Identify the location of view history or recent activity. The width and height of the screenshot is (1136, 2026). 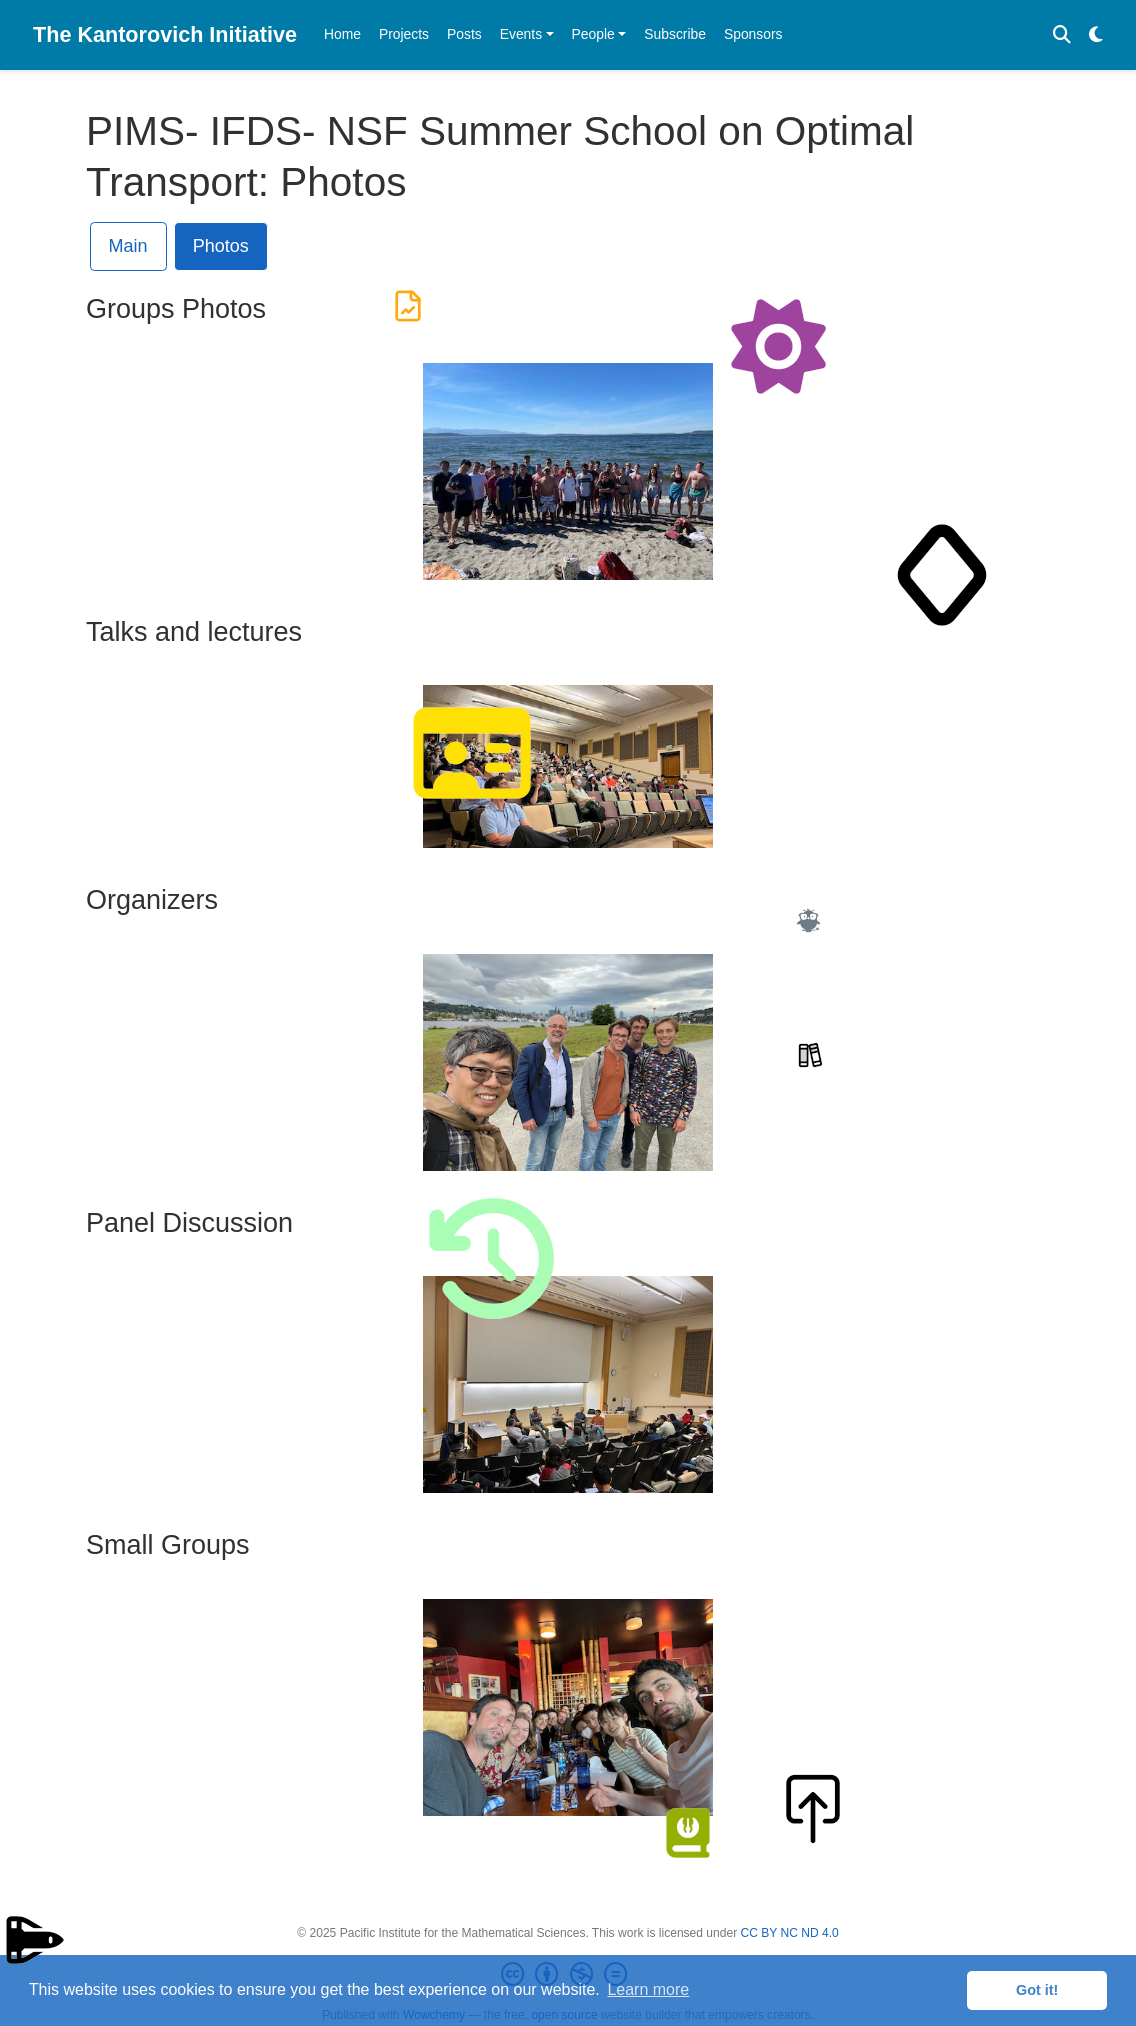
(493, 1258).